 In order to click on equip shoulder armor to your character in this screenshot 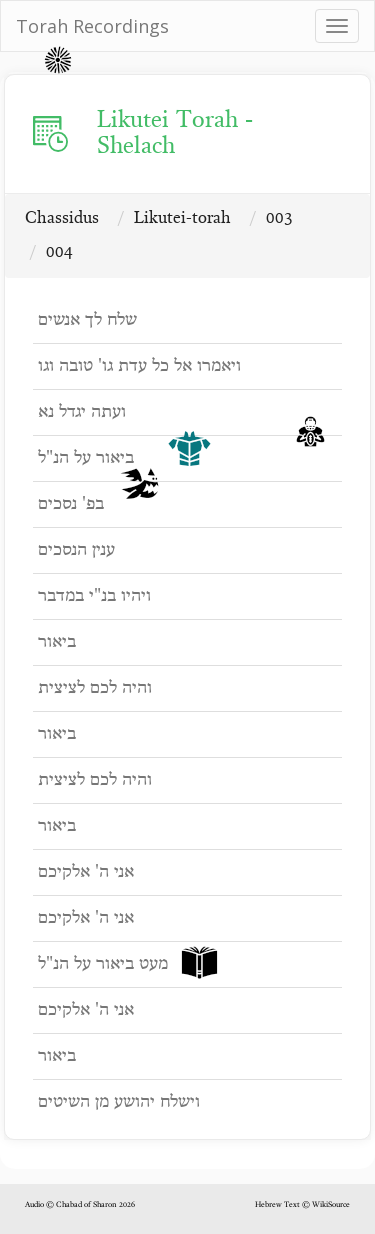, I will do `click(189, 448)`.